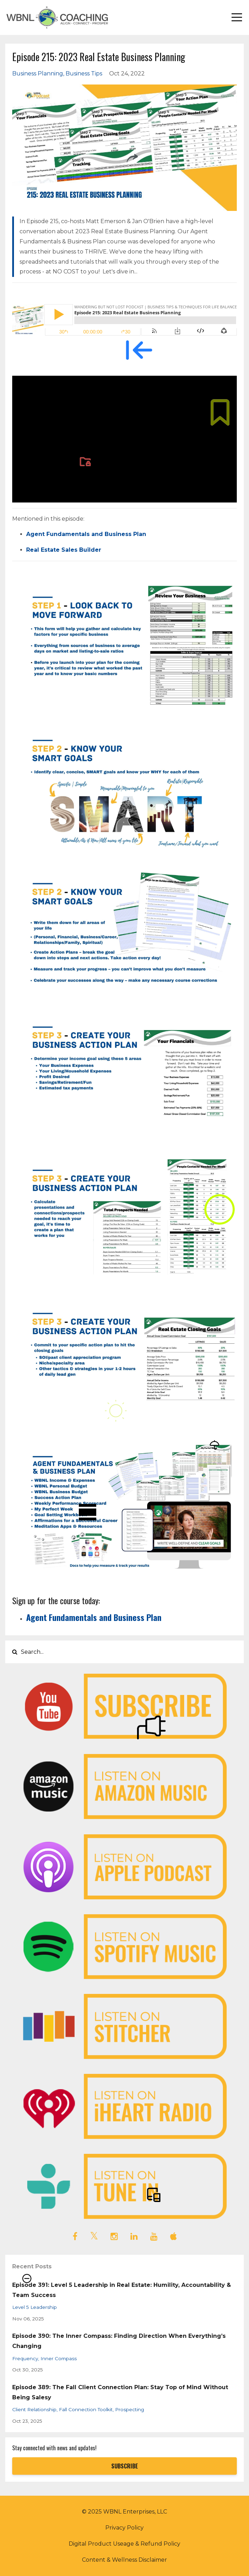 The image size is (249, 2576). Describe the element at coordinates (151, 1727) in the screenshot. I see `connect a plugin or extension` at that location.